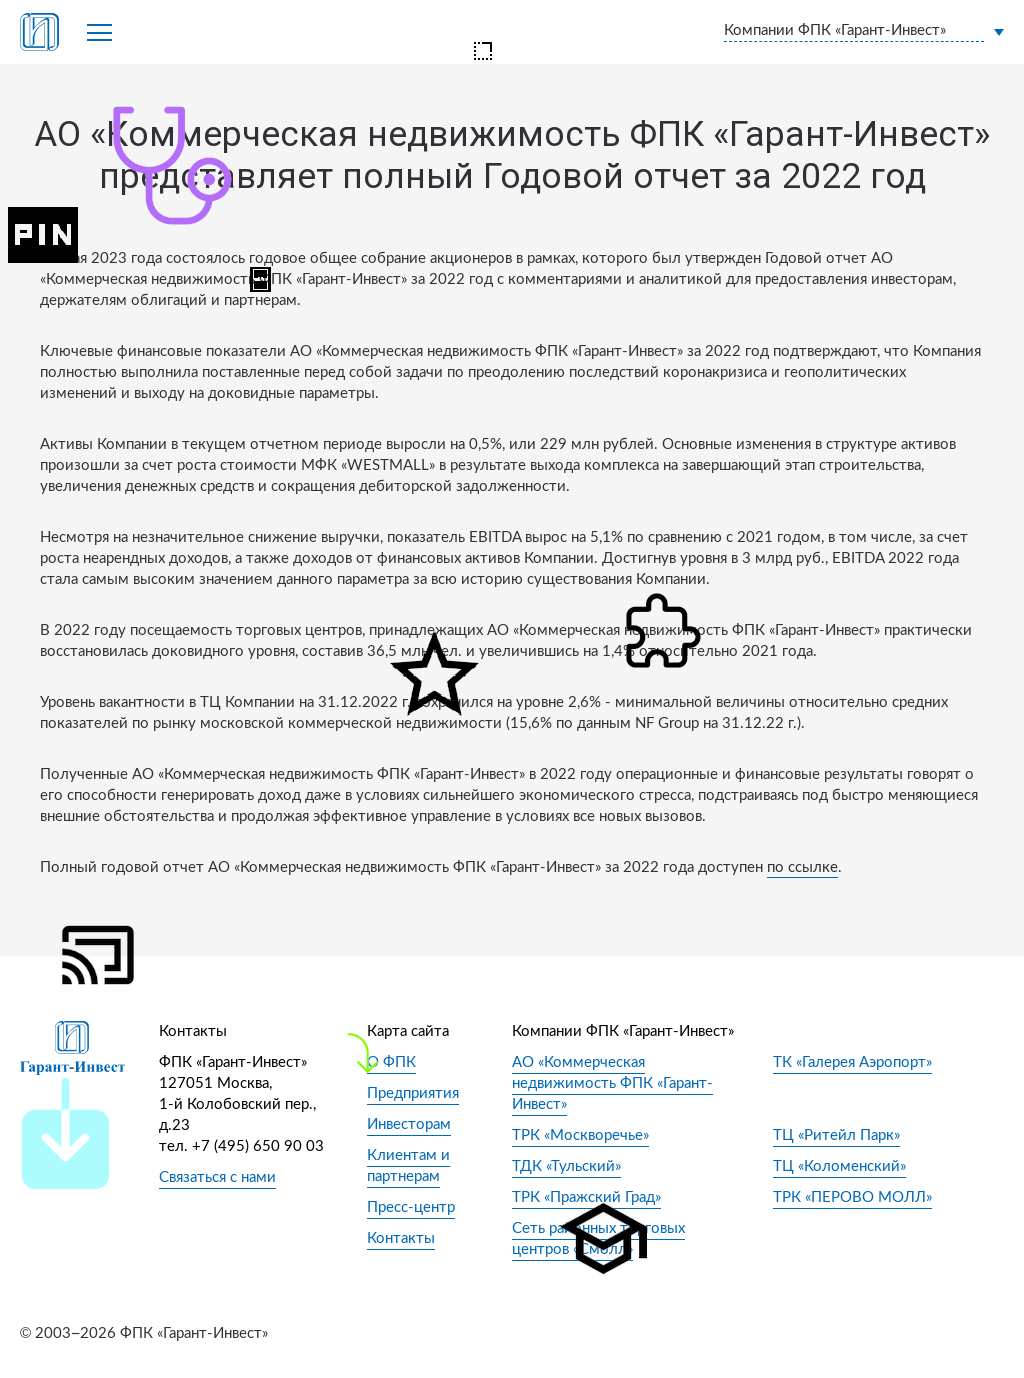 This screenshot has width=1024, height=1378. I want to click on window sensor status for smart home, so click(260, 279).